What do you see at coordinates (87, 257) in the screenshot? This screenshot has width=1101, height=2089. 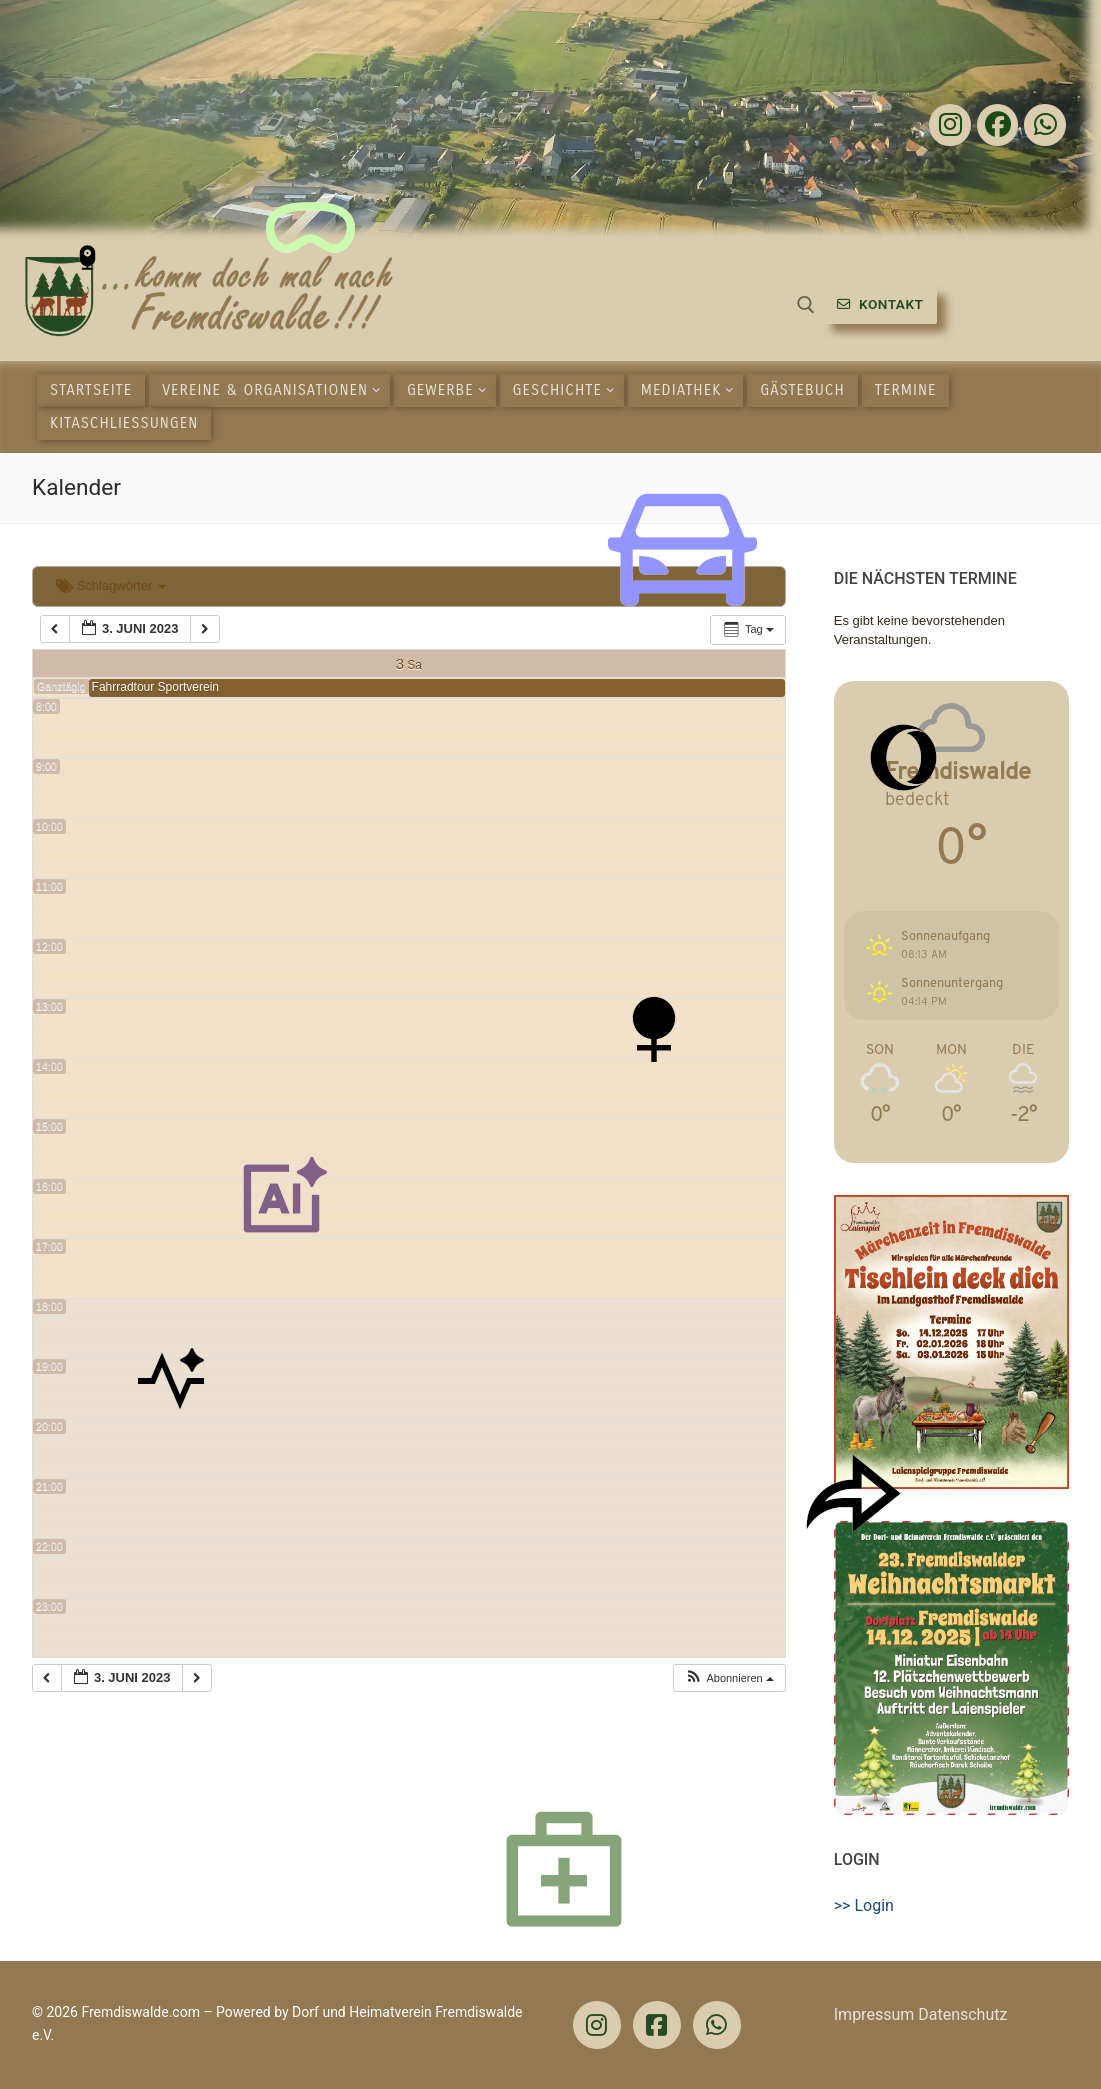 I see `enable webcam or video camera` at bounding box center [87, 257].